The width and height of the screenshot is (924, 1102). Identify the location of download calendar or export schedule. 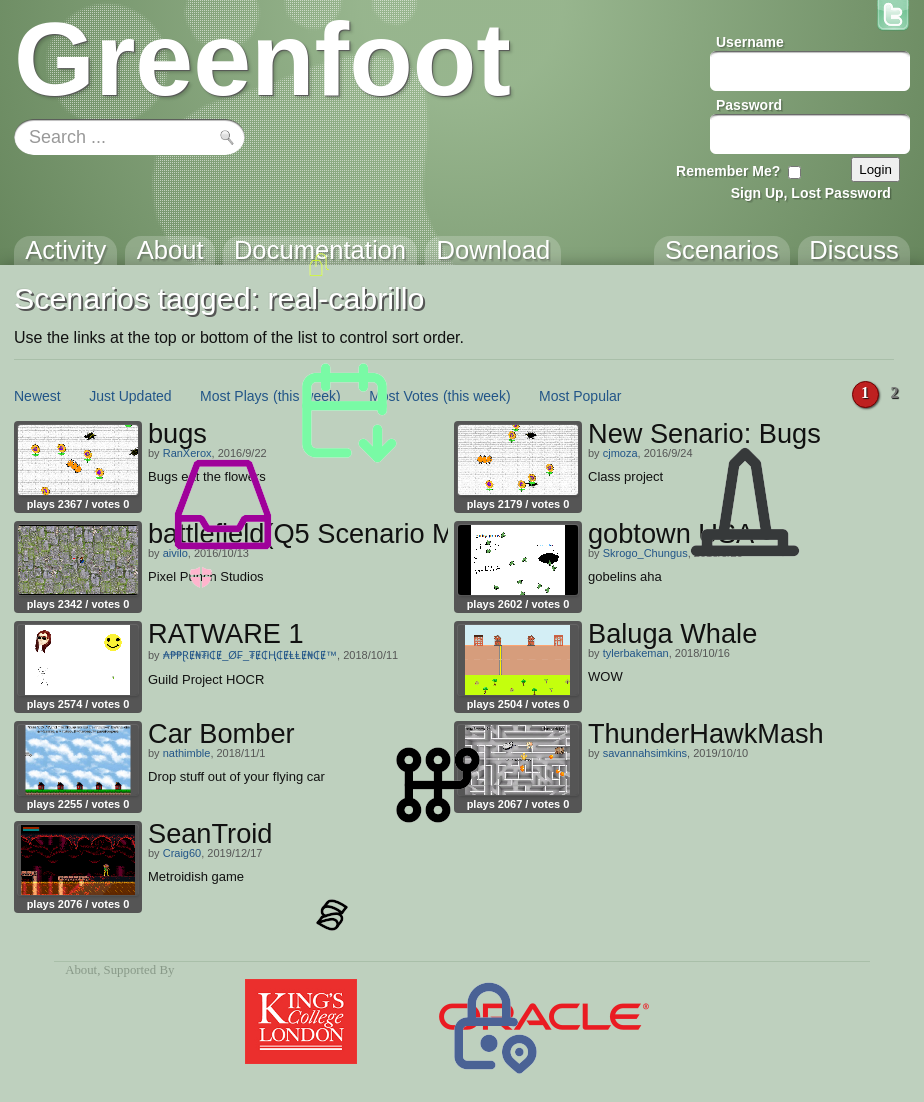
(344, 410).